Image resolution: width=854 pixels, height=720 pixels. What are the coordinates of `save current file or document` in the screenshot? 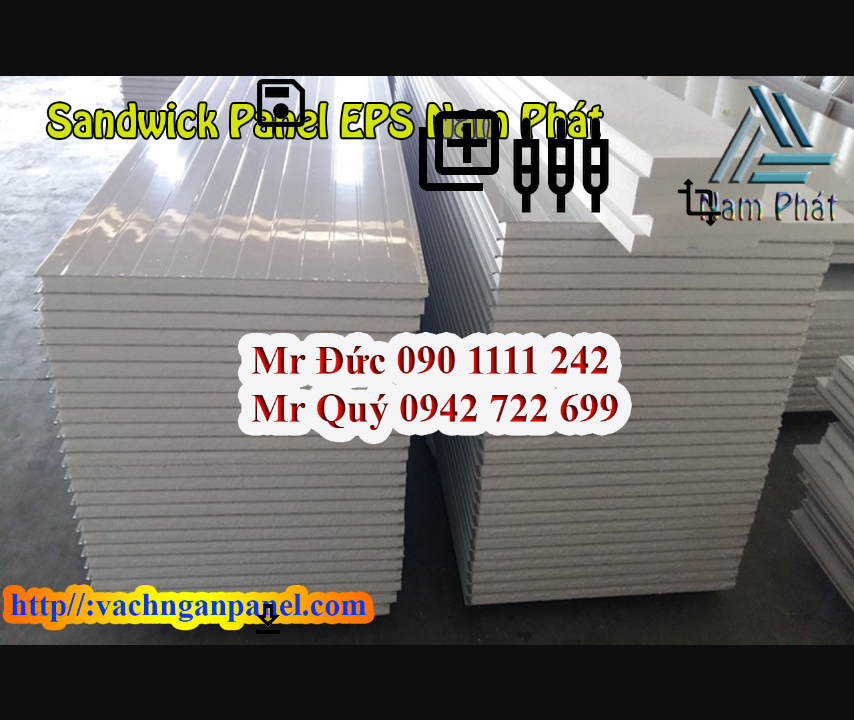 It's located at (281, 103).